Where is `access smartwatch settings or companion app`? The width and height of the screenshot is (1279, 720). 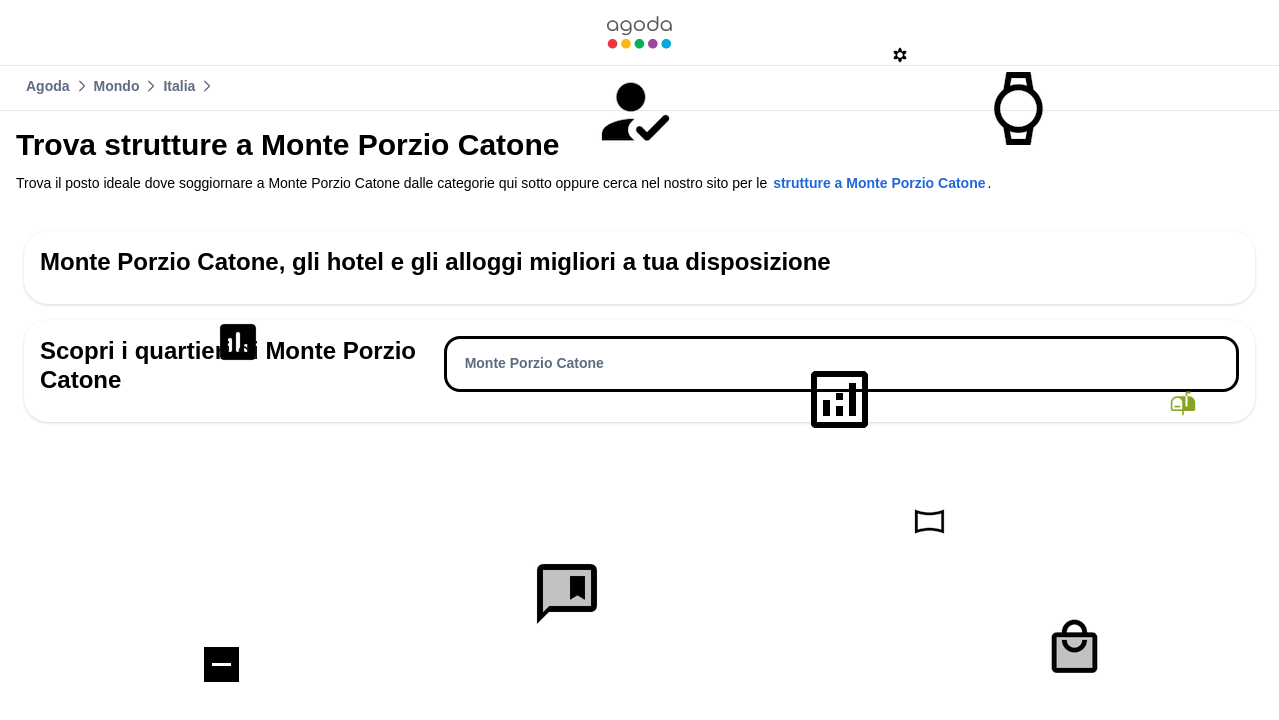
access smartwatch settings or companion app is located at coordinates (1018, 108).